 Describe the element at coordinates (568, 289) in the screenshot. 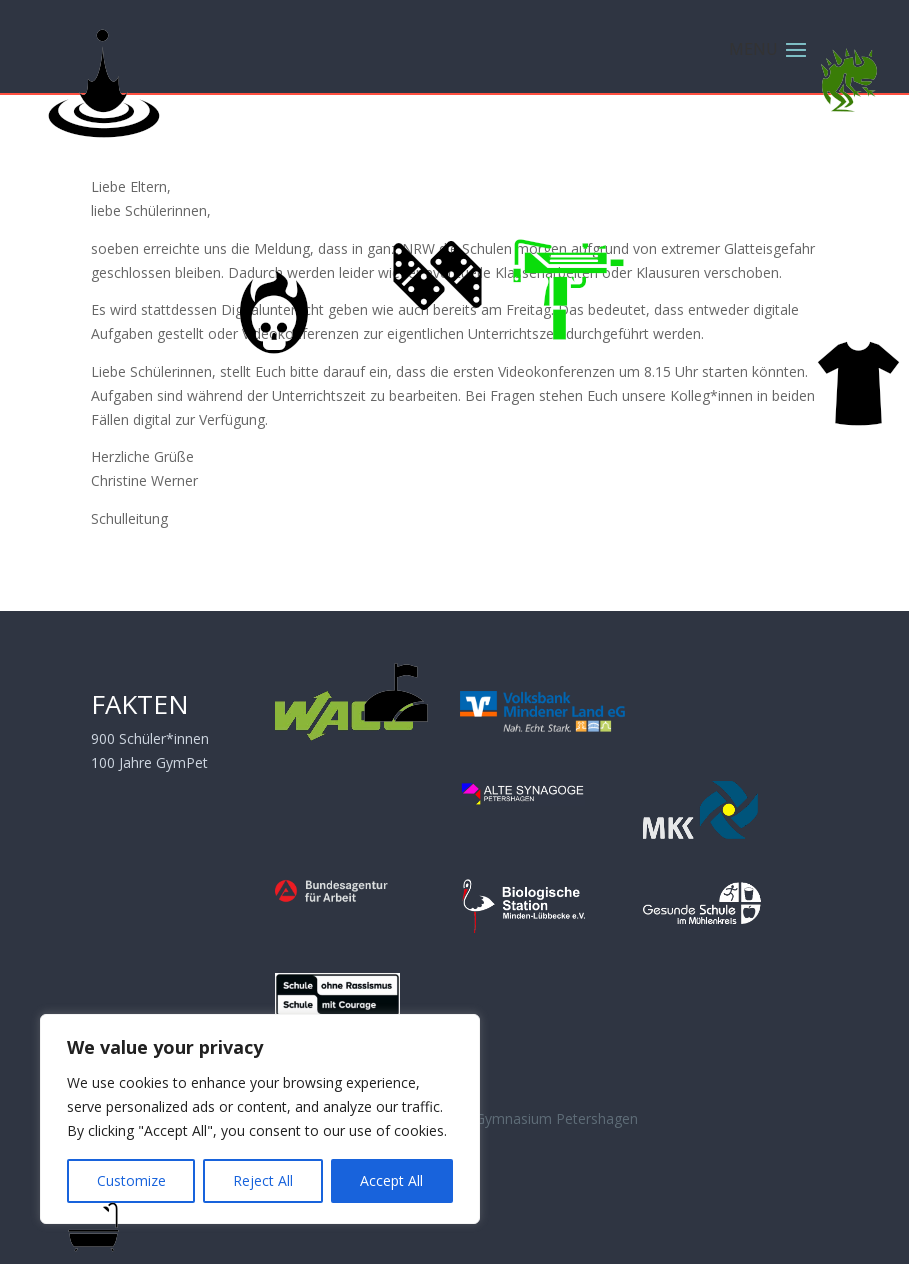

I see `select submachine gun weapon in game` at that location.